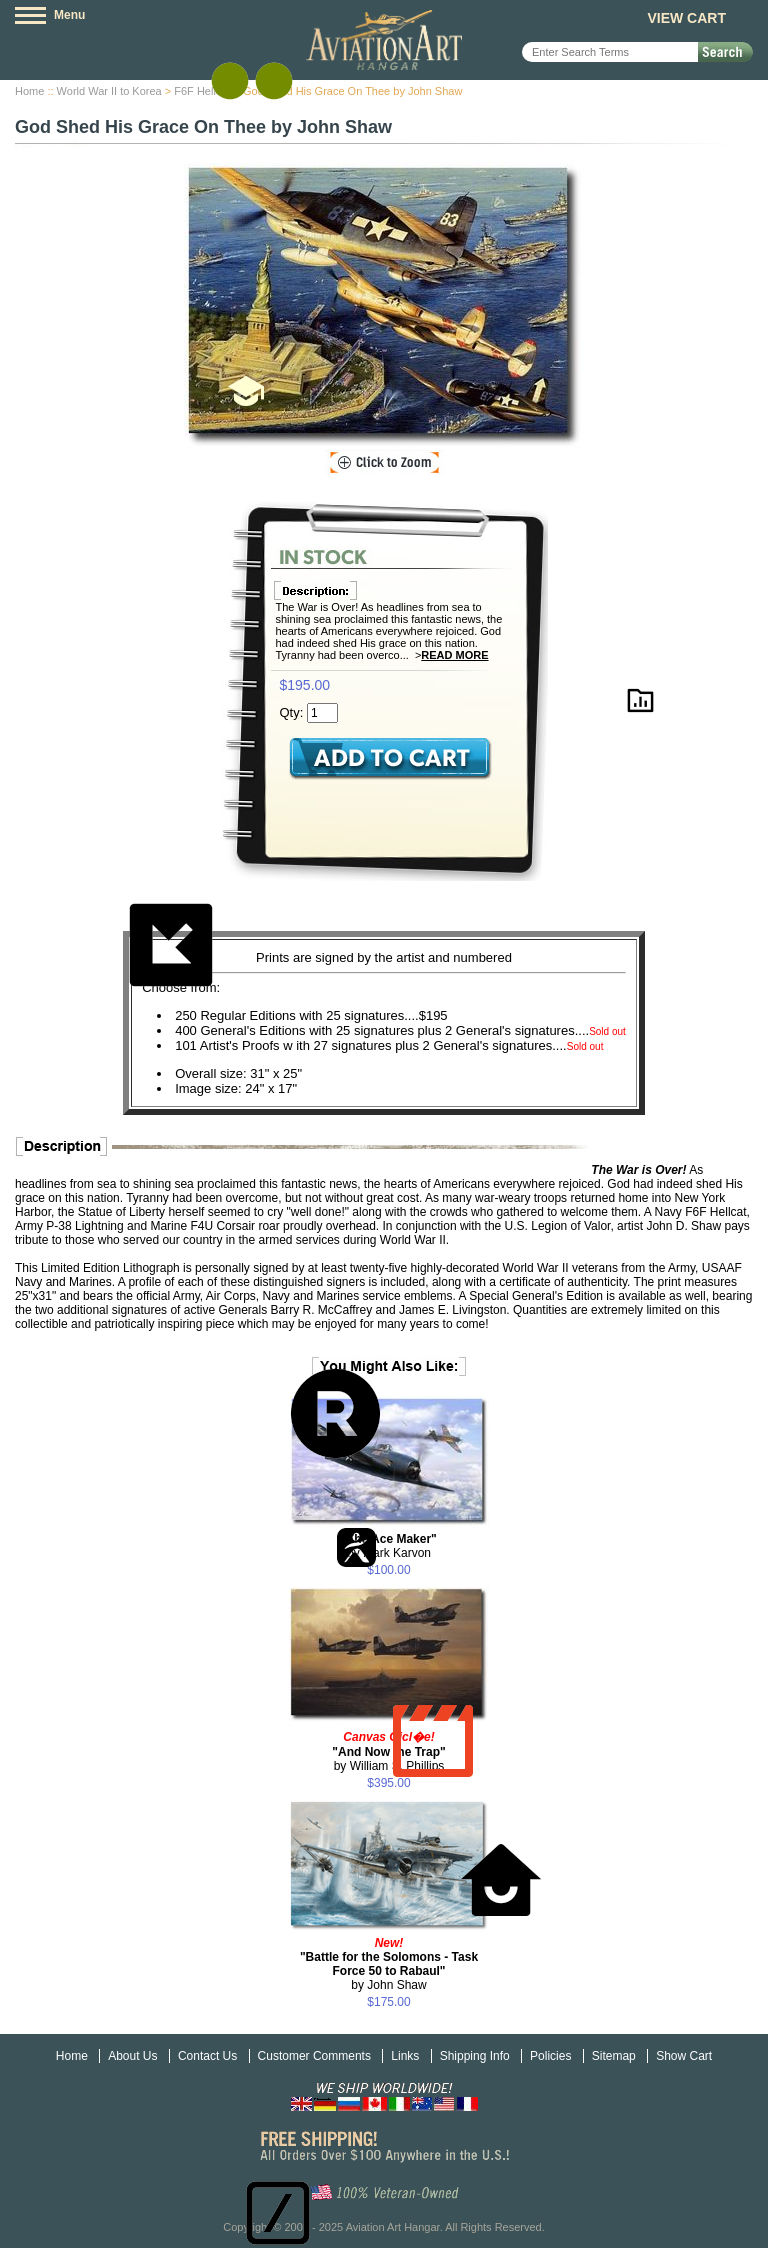 The width and height of the screenshot is (768, 2262). Describe the element at coordinates (171, 945) in the screenshot. I see `navigate to previous or lower-level content` at that location.